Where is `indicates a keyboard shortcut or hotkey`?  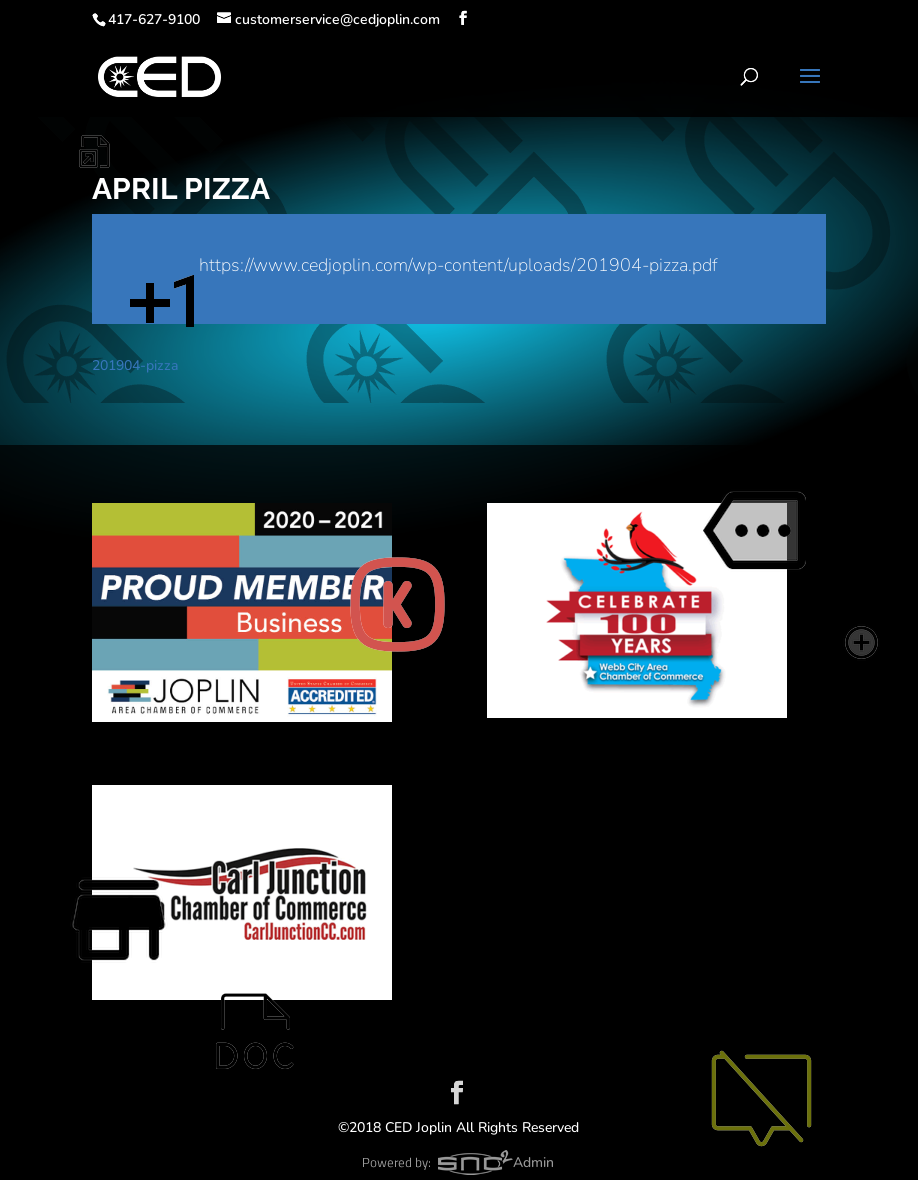 indicates a keyboard shortcut or hotkey is located at coordinates (397, 604).